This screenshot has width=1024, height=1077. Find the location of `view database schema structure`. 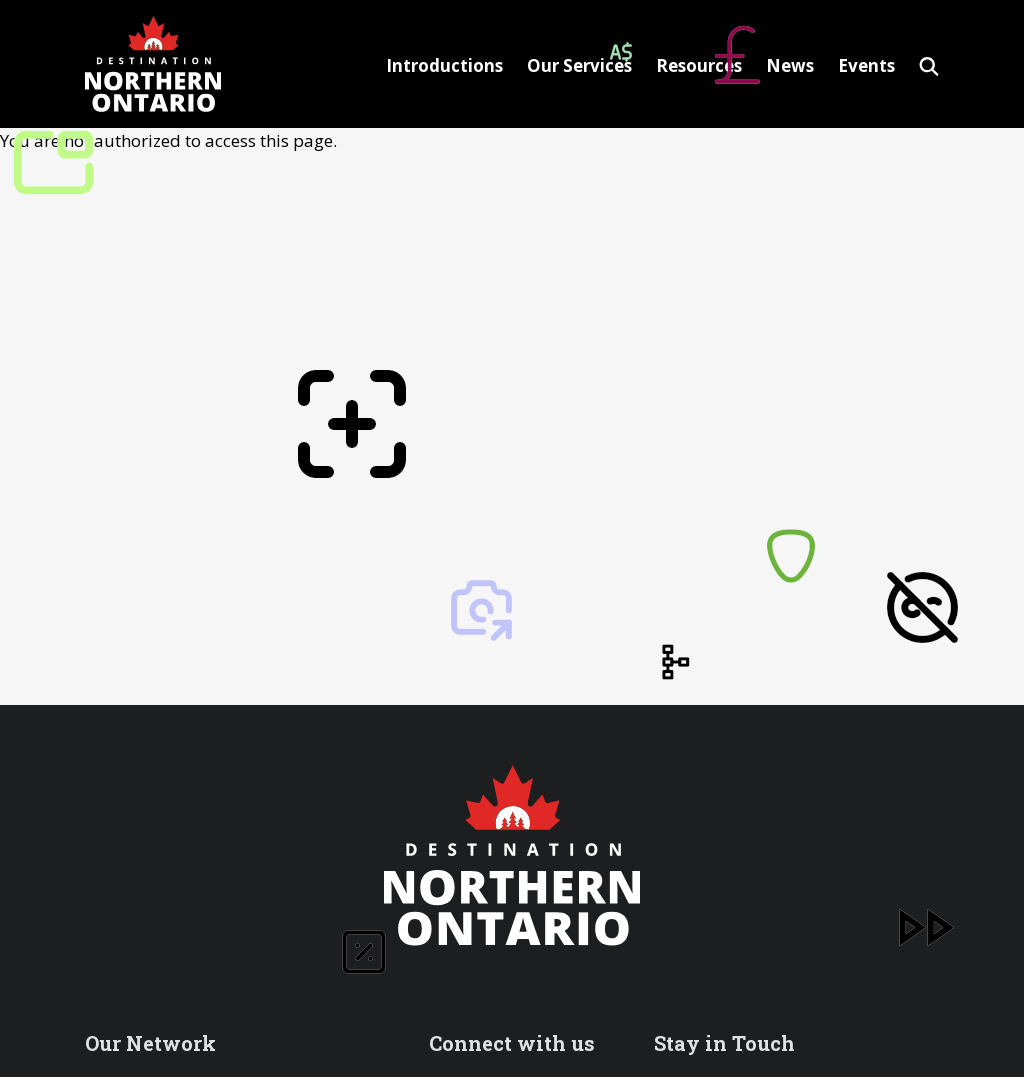

view database schema structure is located at coordinates (675, 662).